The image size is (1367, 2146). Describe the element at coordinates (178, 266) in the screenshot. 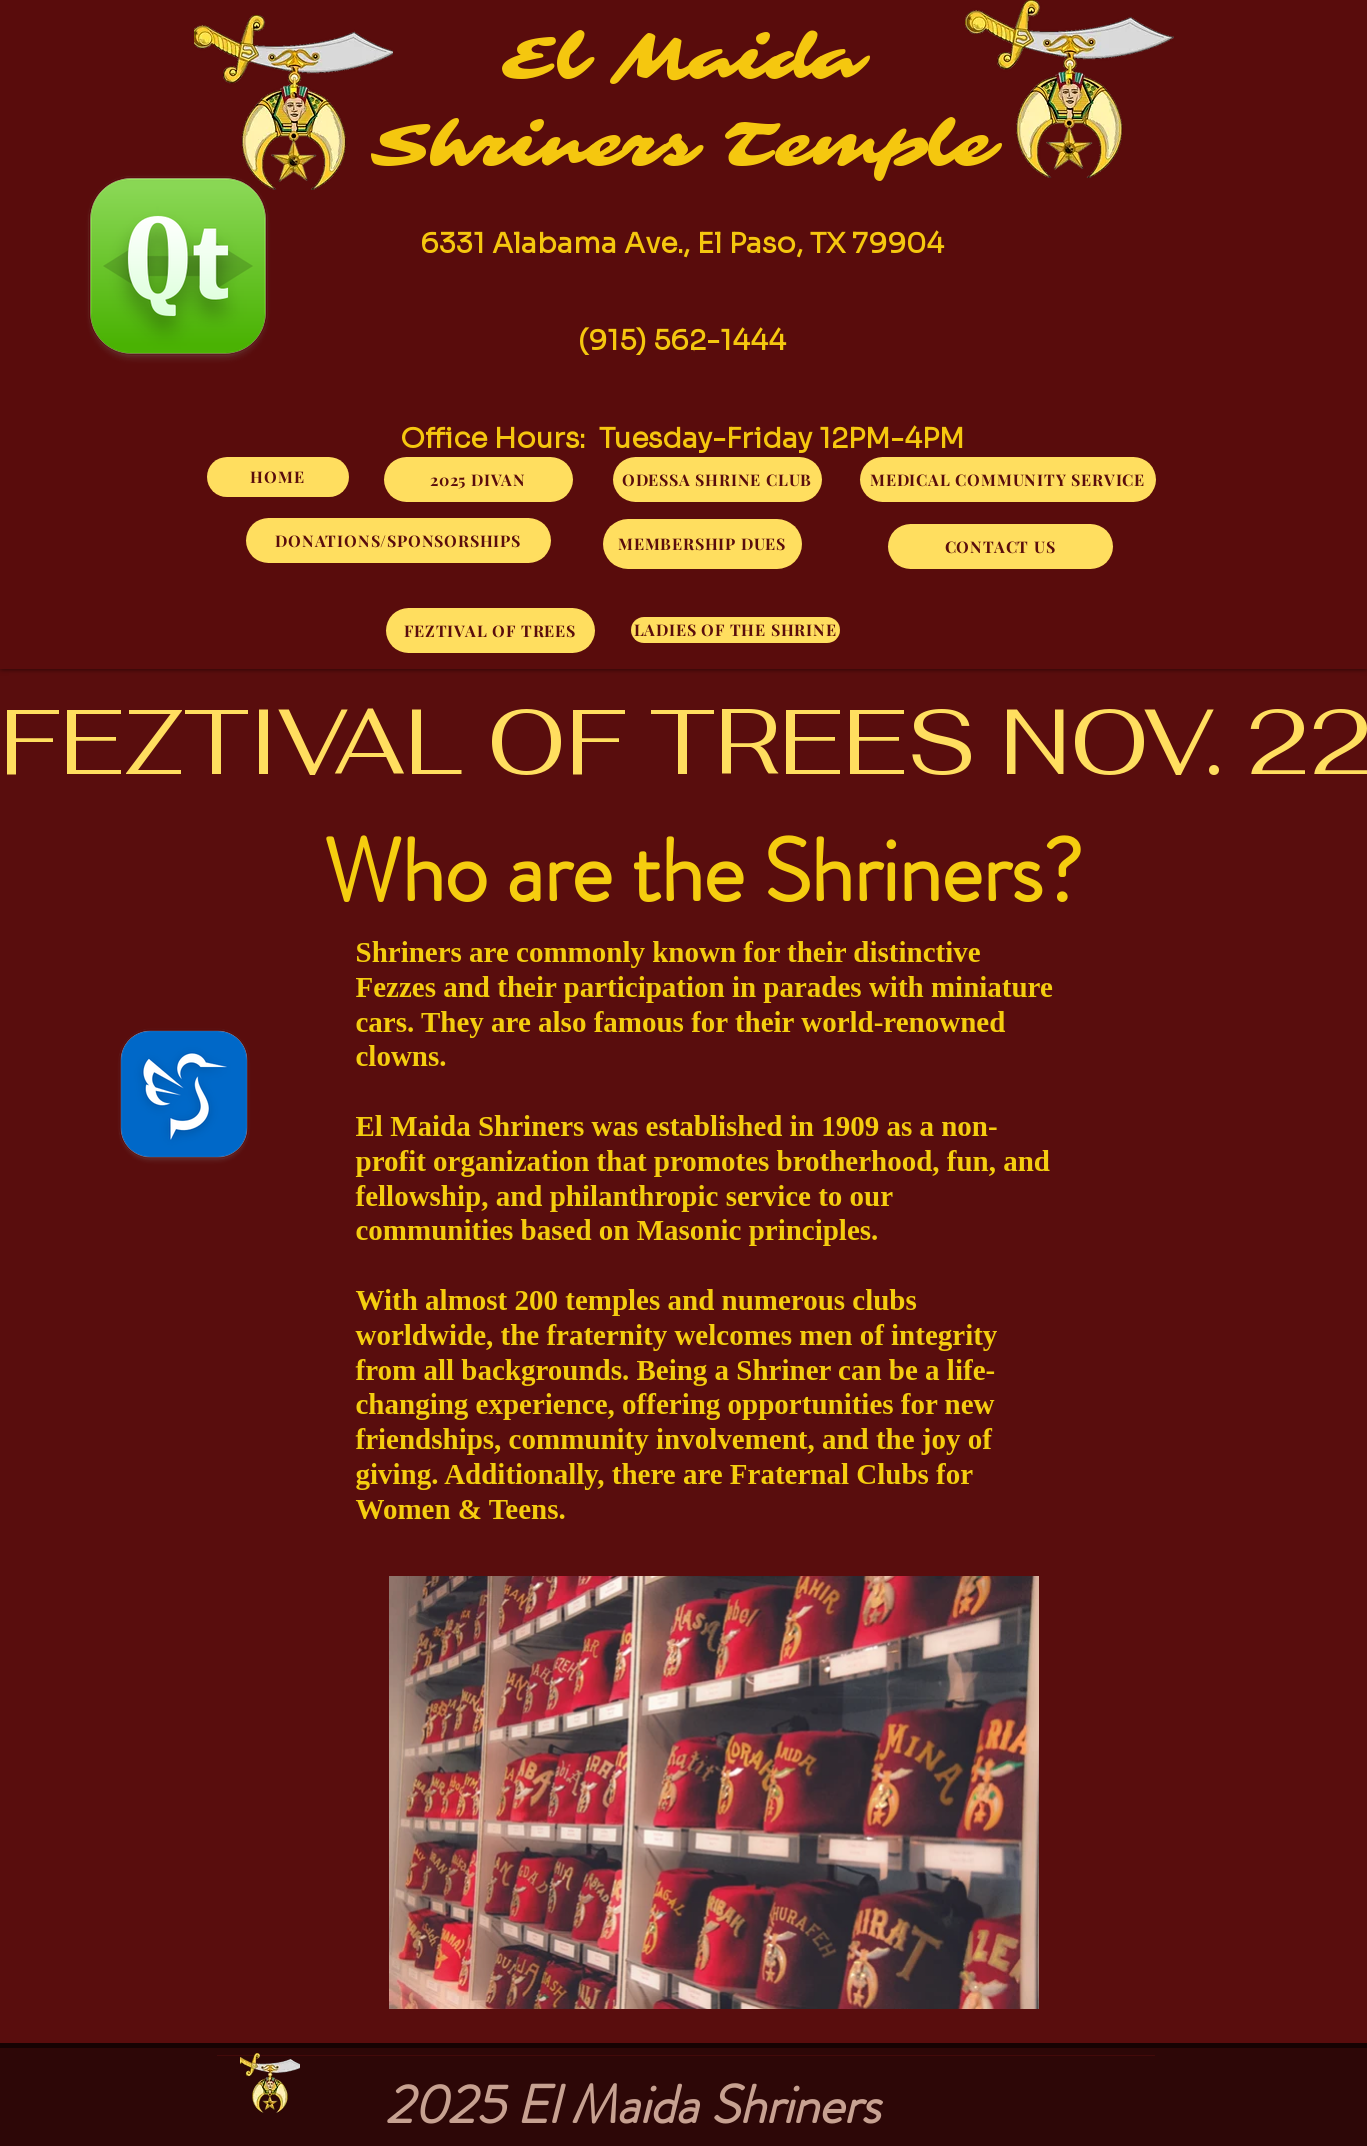

I see `launch Qt D-Bus Viewer application` at that location.